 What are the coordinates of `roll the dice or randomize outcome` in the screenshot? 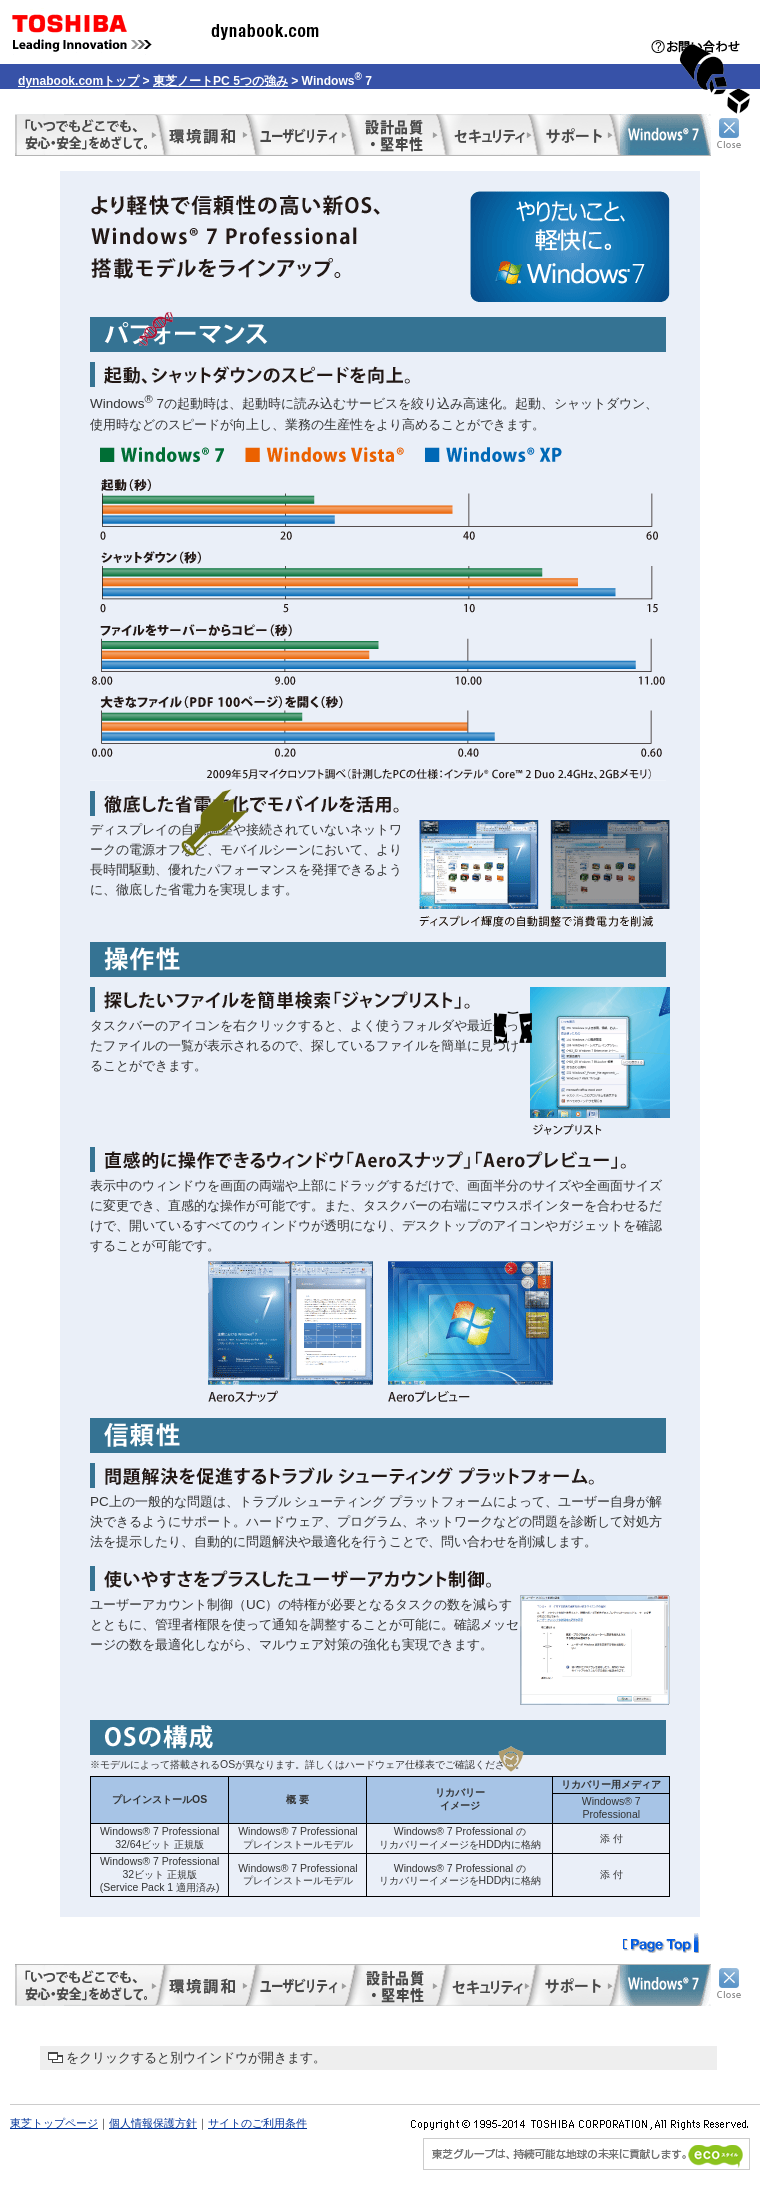 It's located at (715, 79).